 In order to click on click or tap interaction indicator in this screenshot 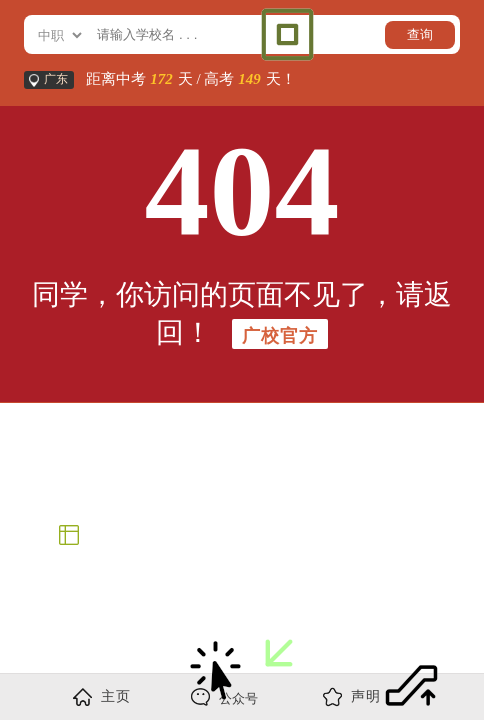, I will do `click(215, 670)`.